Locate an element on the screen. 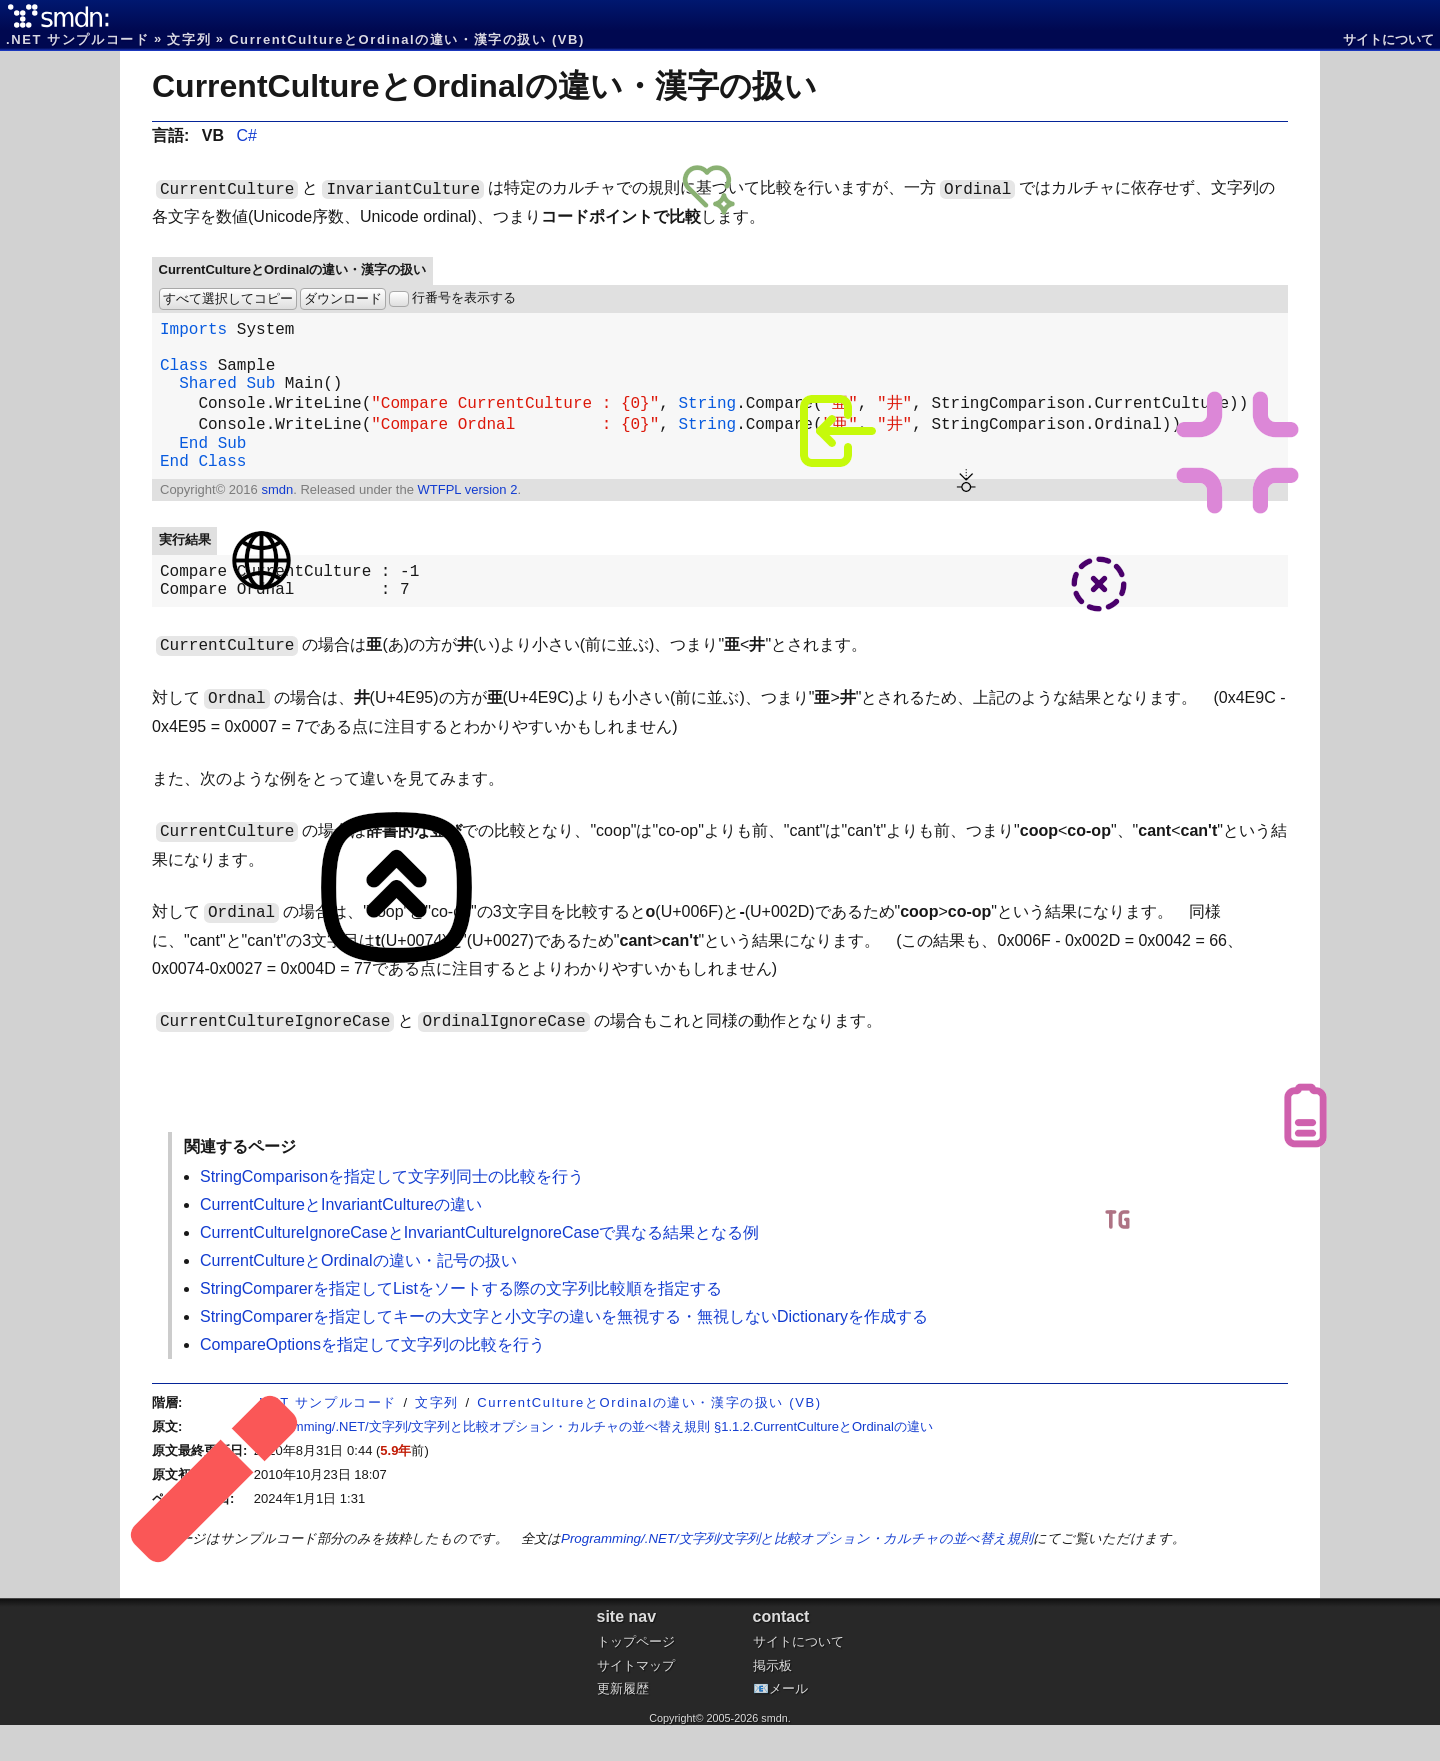 The image size is (1440, 1761). cancel a pending or in-progress action is located at coordinates (1099, 584).